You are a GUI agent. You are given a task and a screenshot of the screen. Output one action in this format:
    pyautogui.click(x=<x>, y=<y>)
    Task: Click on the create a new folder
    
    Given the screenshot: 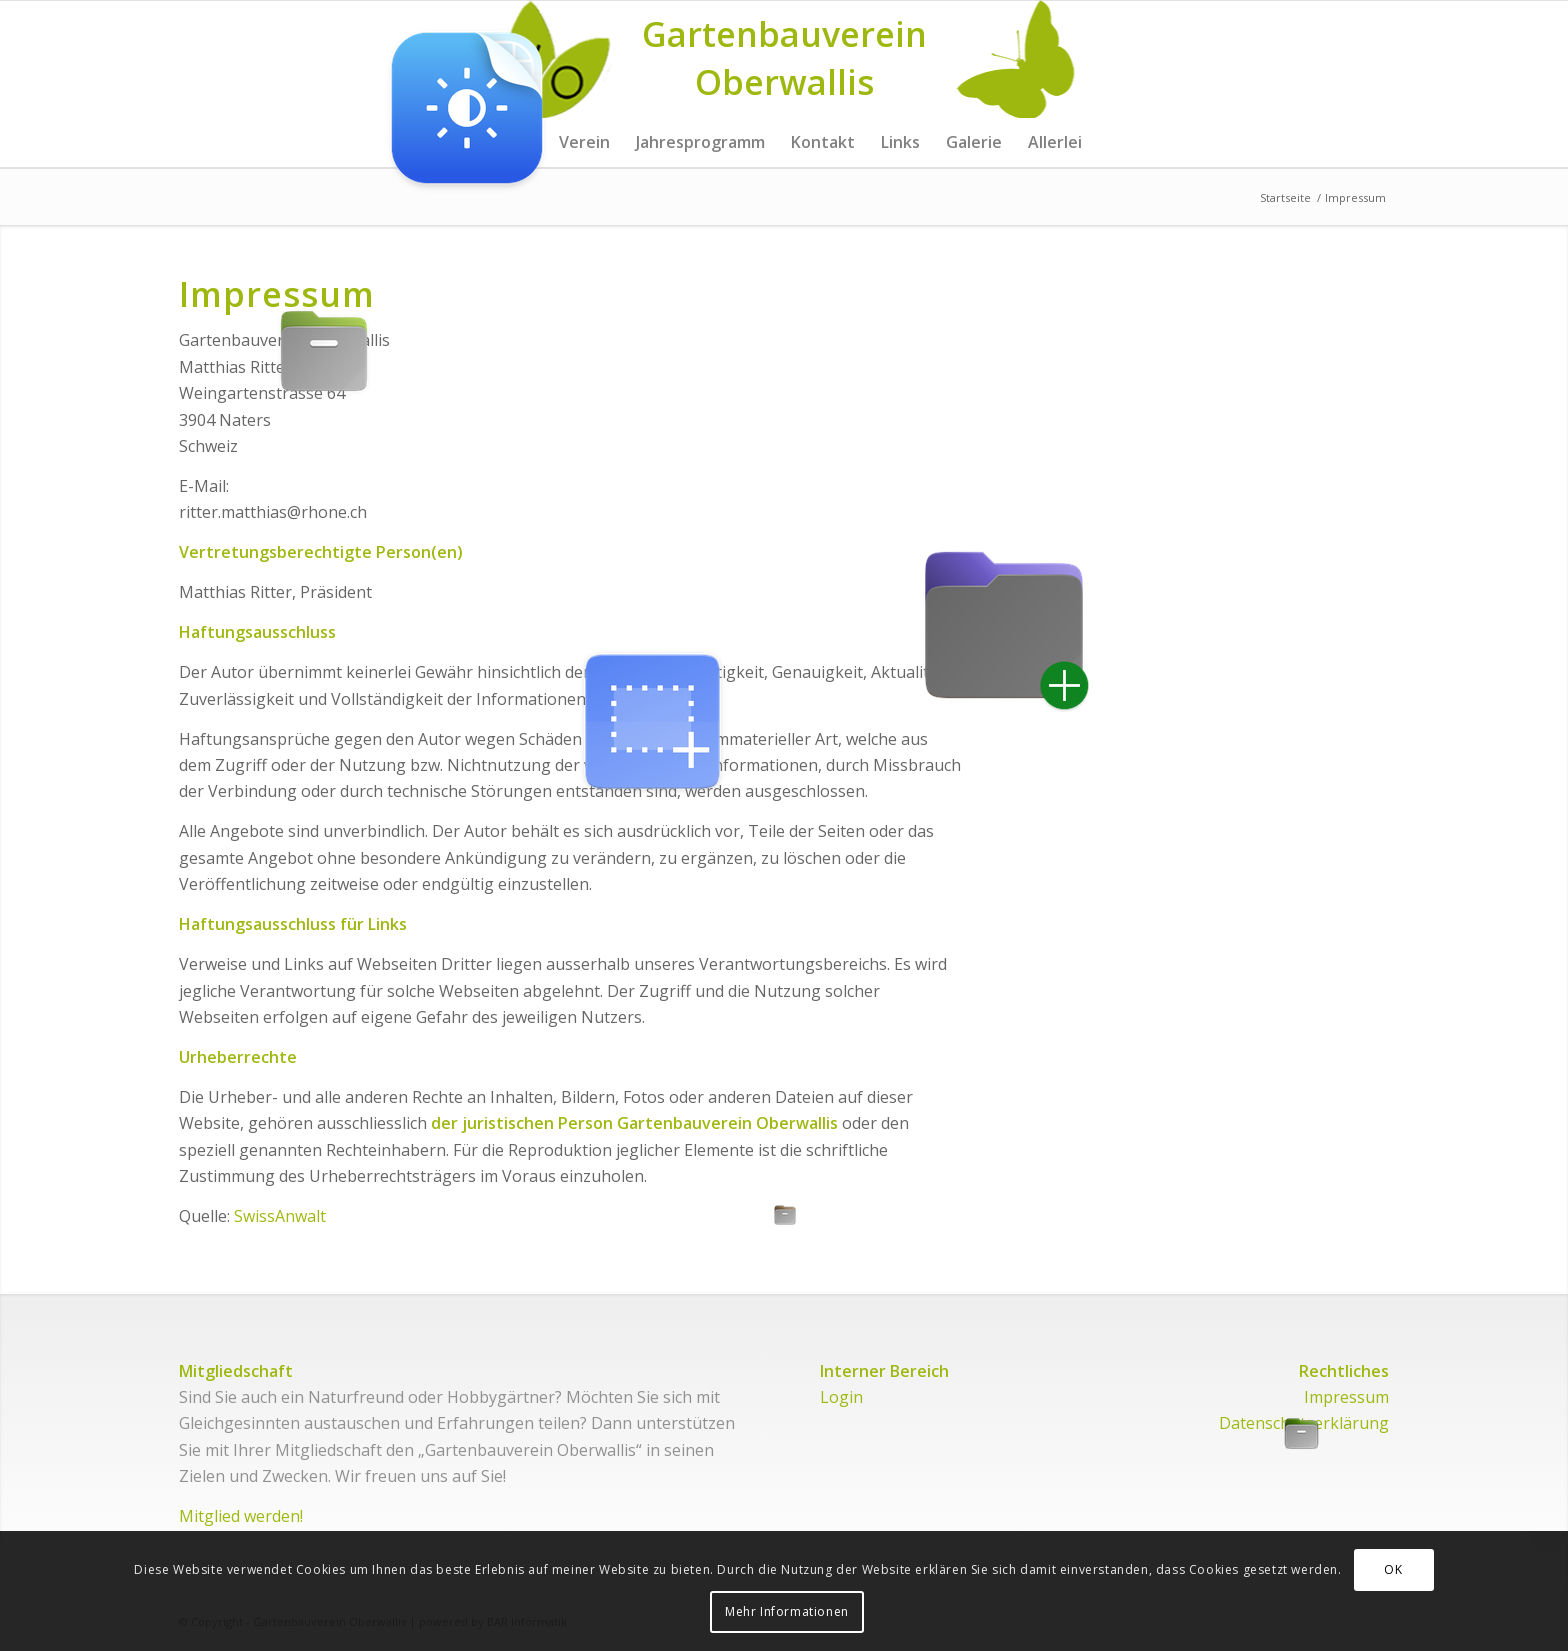 What is the action you would take?
    pyautogui.click(x=1004, y=625)
    